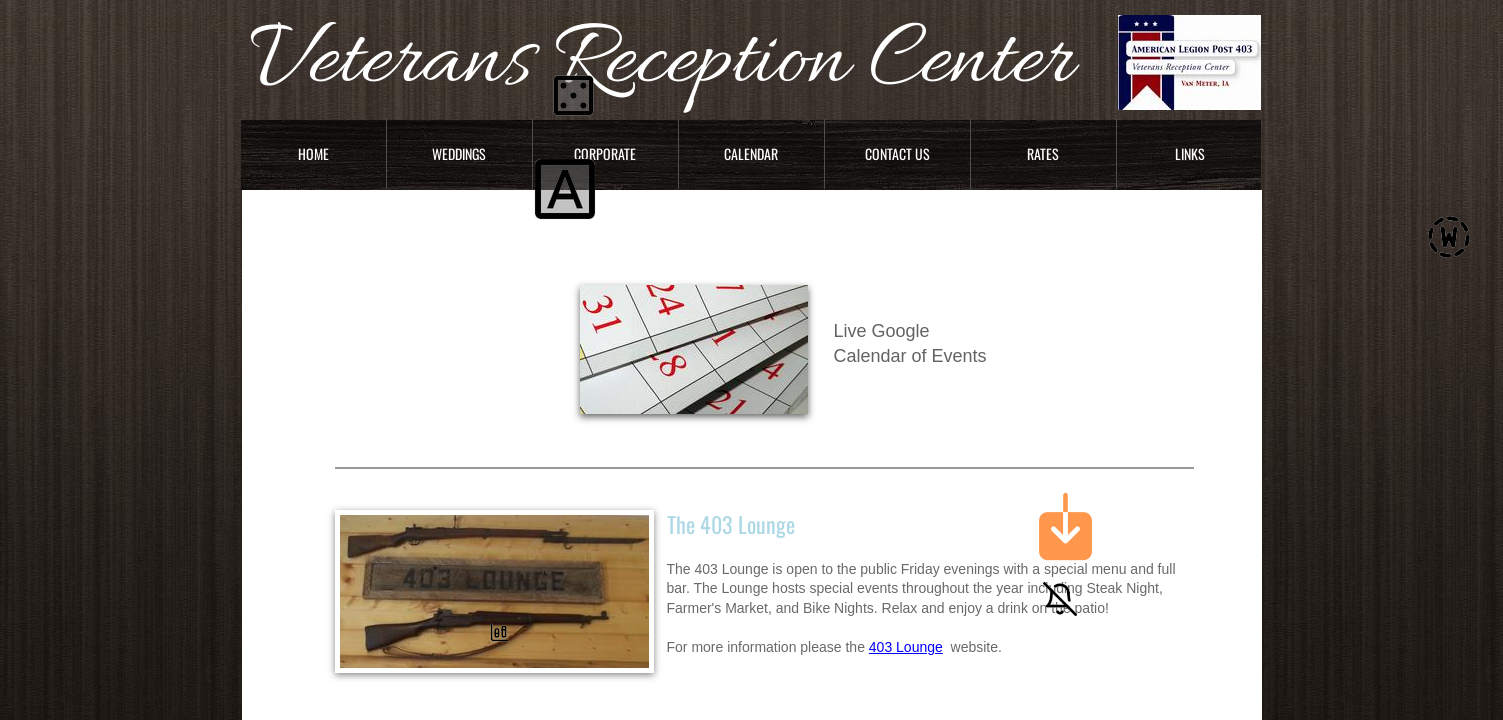  Describe the element at coordinates (1060, 599) in the screenshot. I see `mute notifications` at that location.